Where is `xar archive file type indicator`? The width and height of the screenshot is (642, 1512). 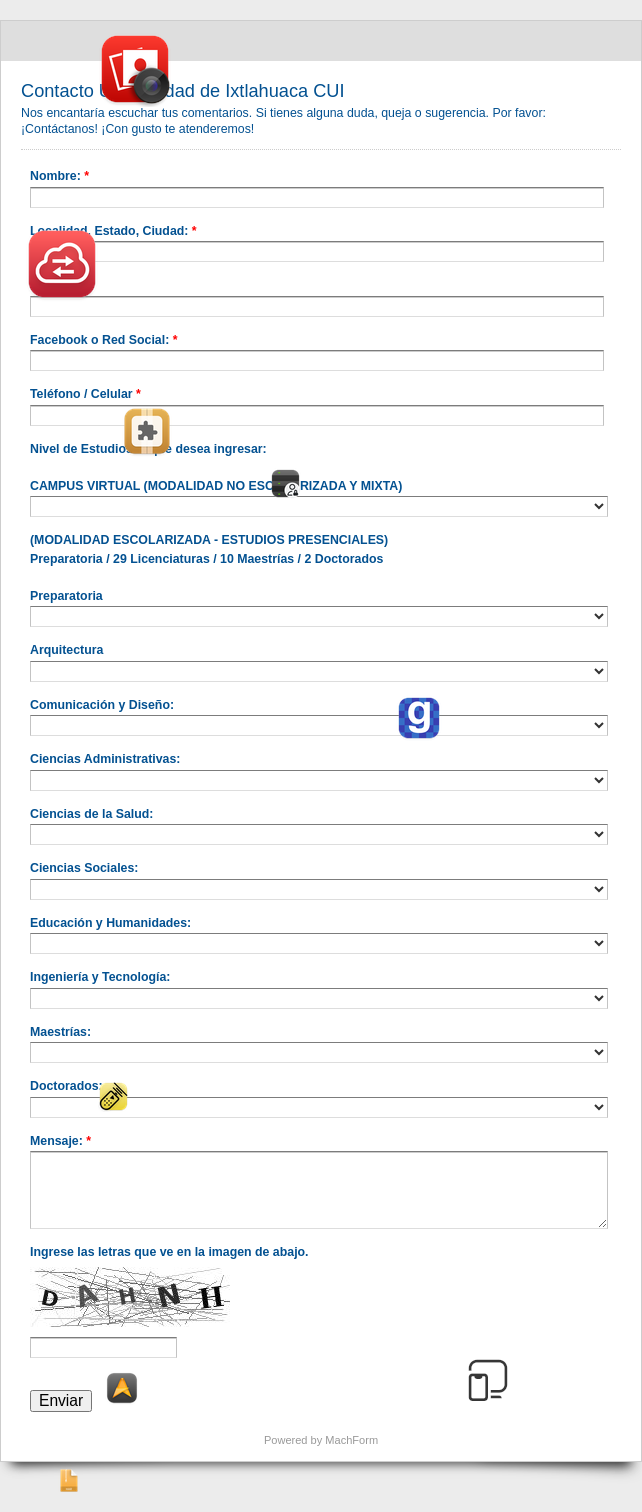 xar archive file type indicator is located at coordinates (69, 1481).